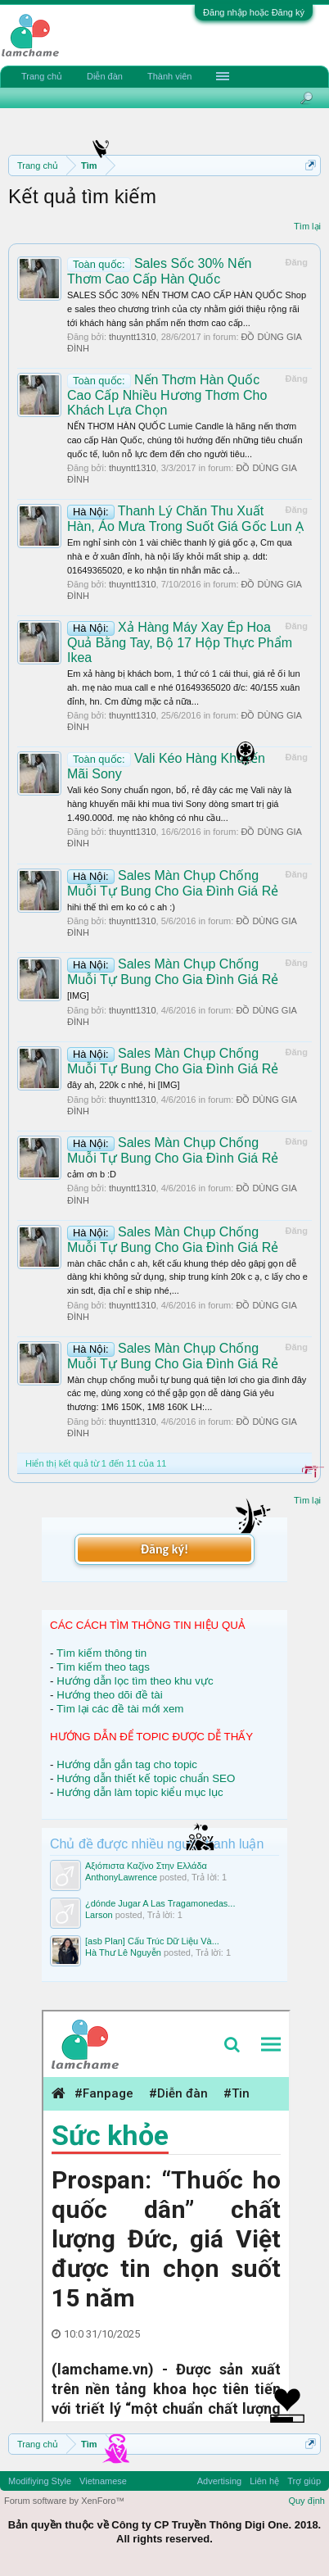 The width and height of the screenshot is (329, 2576). Describe the element at coordinates (200, 1836) in the screenshot. I see `indicates a blocked or restricted area` at that location.